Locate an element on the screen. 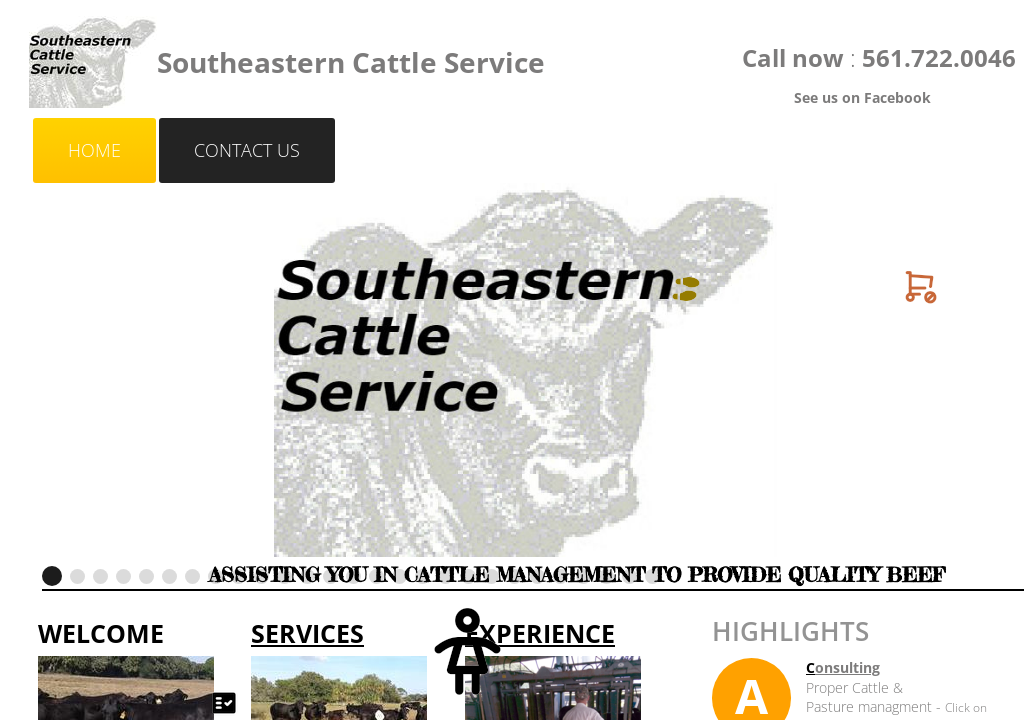  view step count or walking activity is located at coordinates (686, 289).